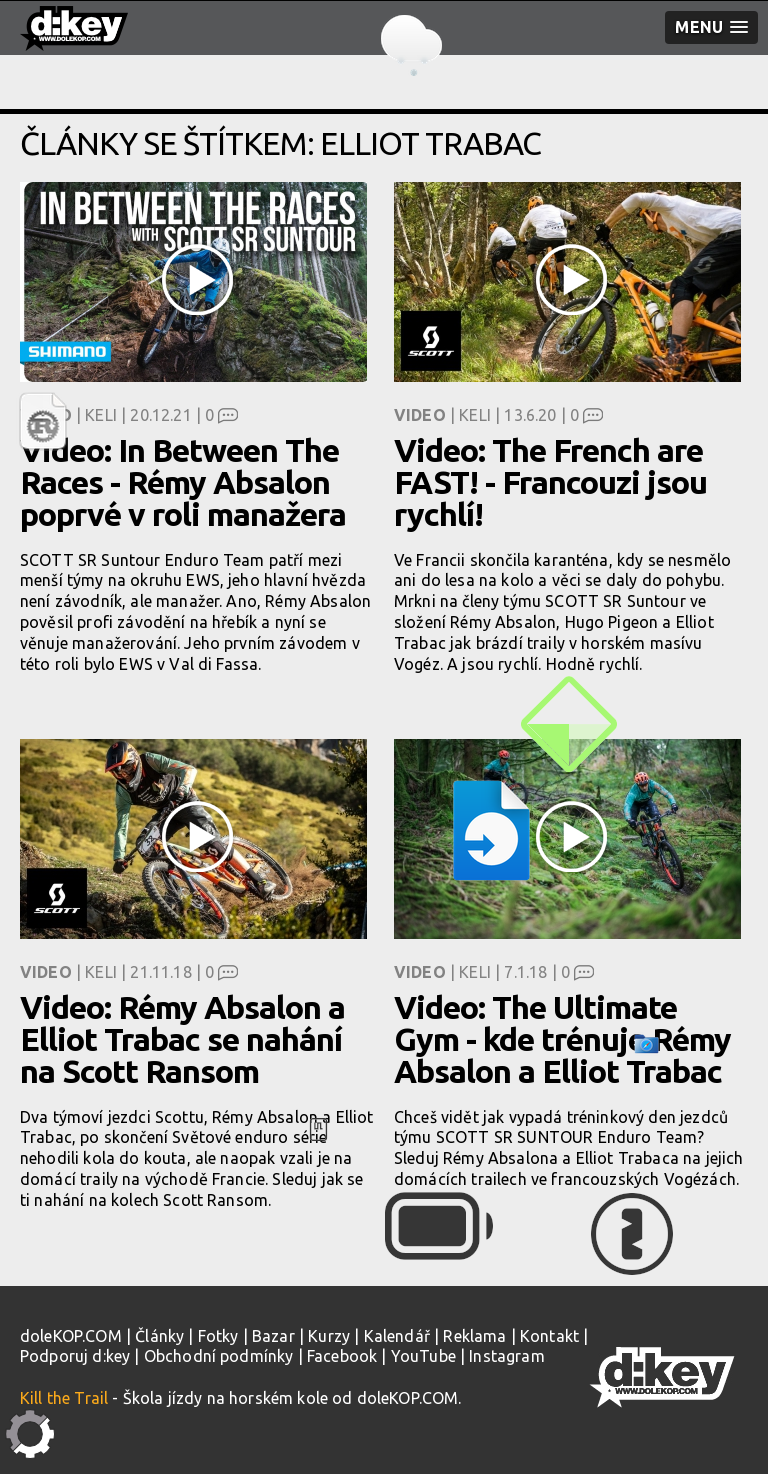 Image resolution: width=768 pixels, height=1474 pixels. I want to click on authenticate using a smartcard, so click(318, 1129).